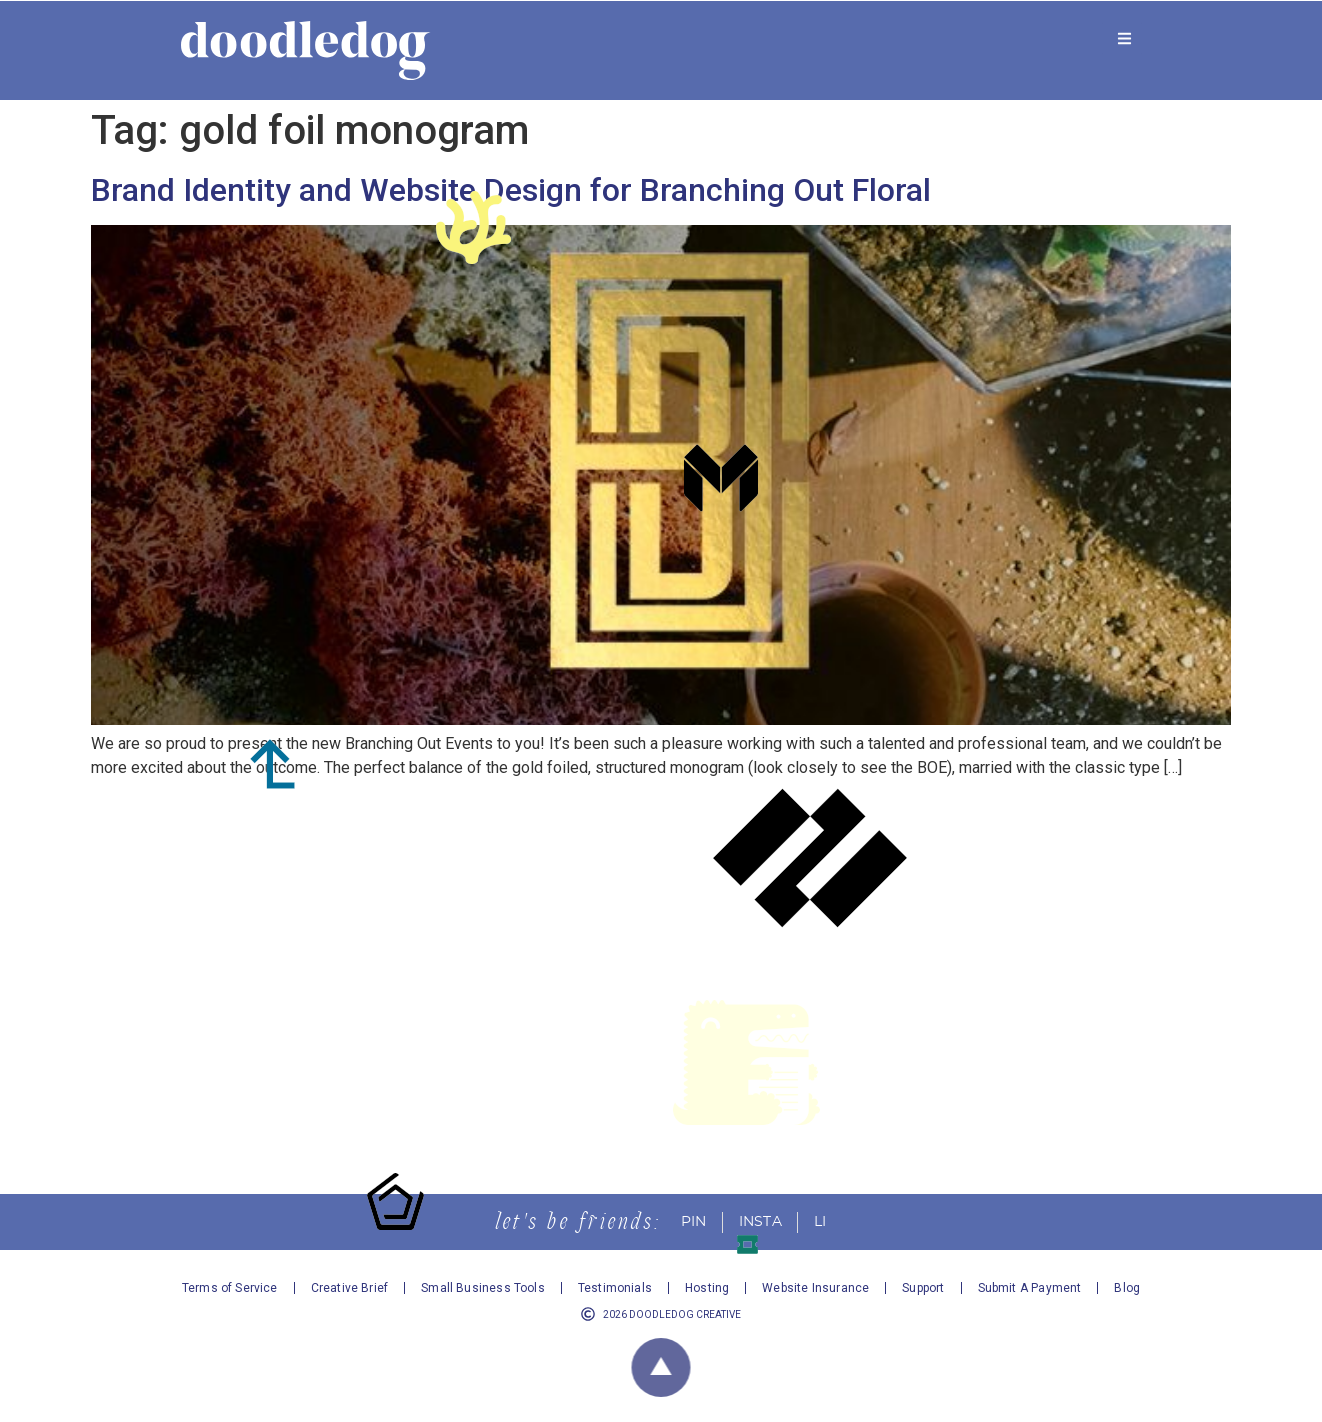 The width and height of the screenshot is (1322, 1422). What do you see at coordinates (273, 767) in the screenshot?
I see `navigate back and up one level` at bounding box center [273, 767].